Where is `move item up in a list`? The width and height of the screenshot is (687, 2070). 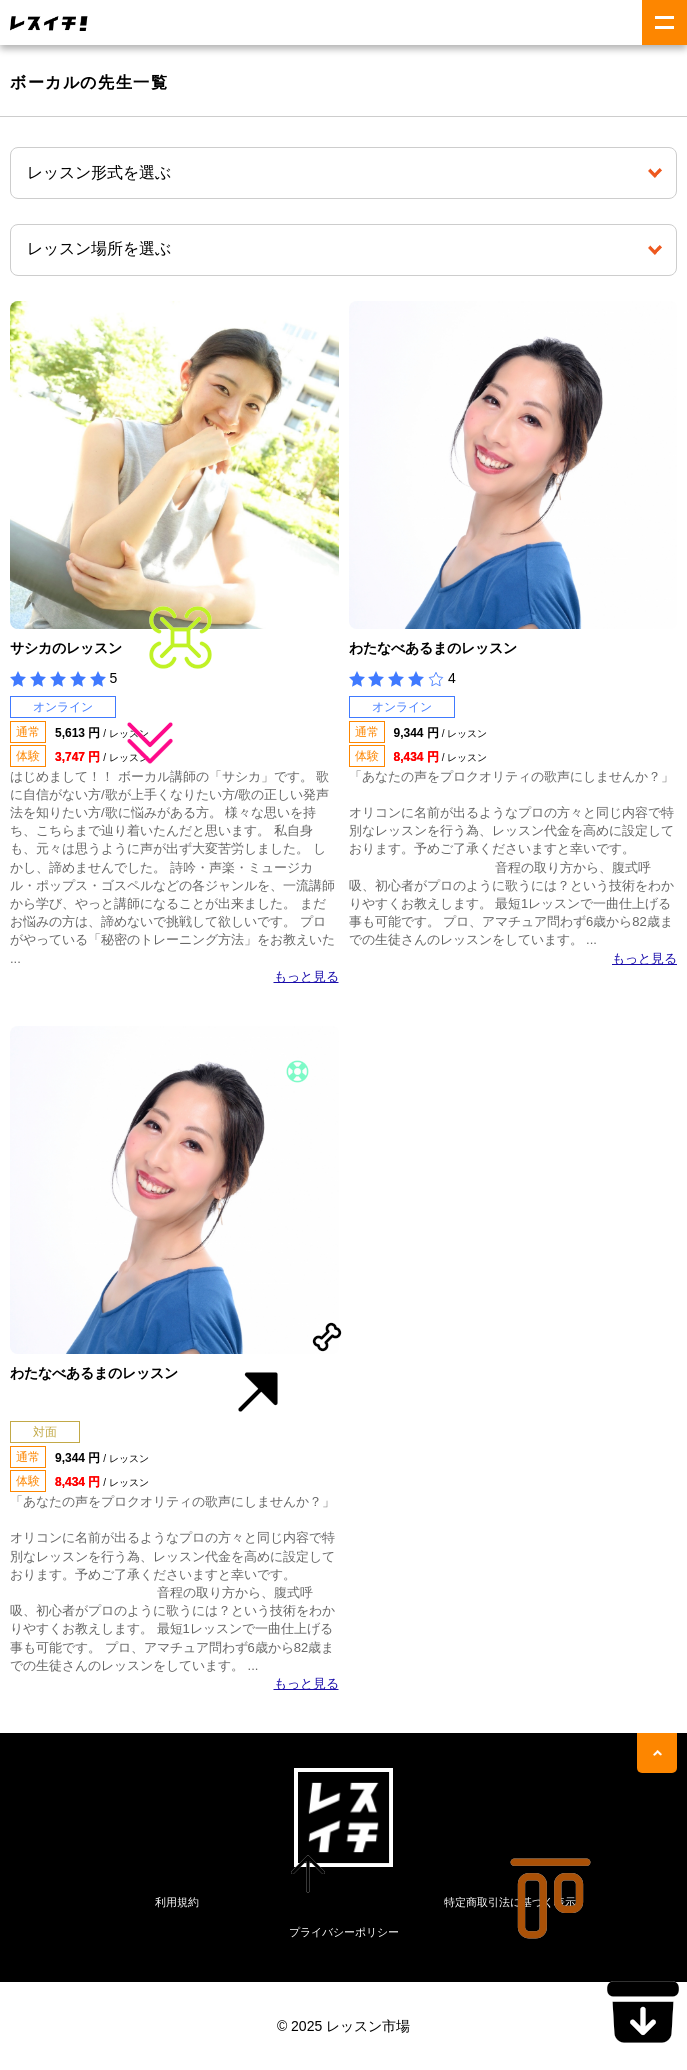 move item up in a list is located at coordinates (308, 1874).